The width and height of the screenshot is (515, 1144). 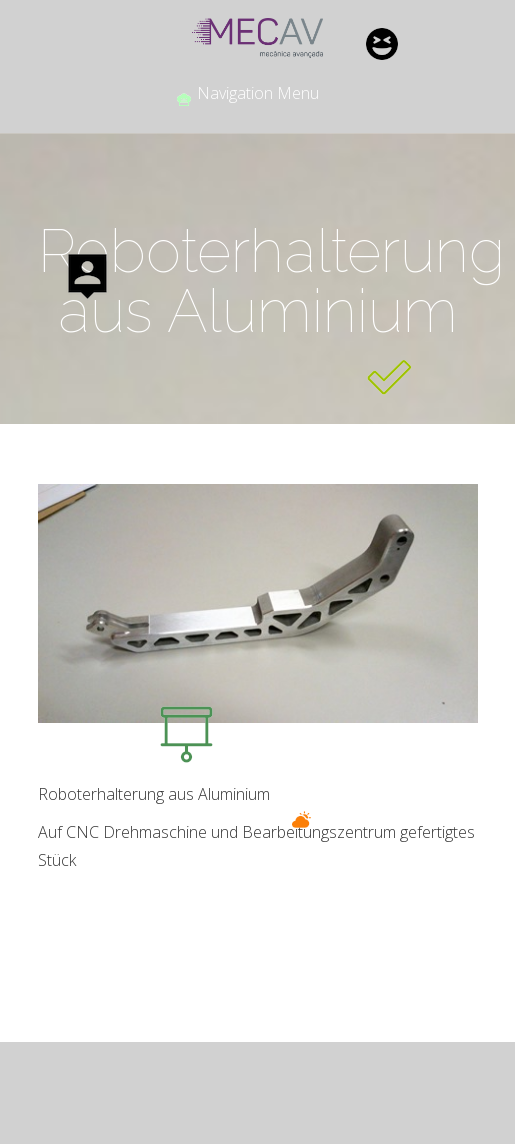 I want to click on indicates partly cloudy weather conditions, so click(x=301, y=819).